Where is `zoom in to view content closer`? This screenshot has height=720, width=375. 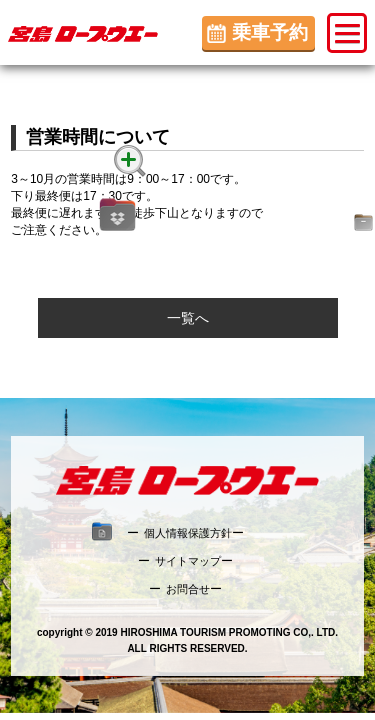 zoom in to view content closer is located at coordinates (130, 161).